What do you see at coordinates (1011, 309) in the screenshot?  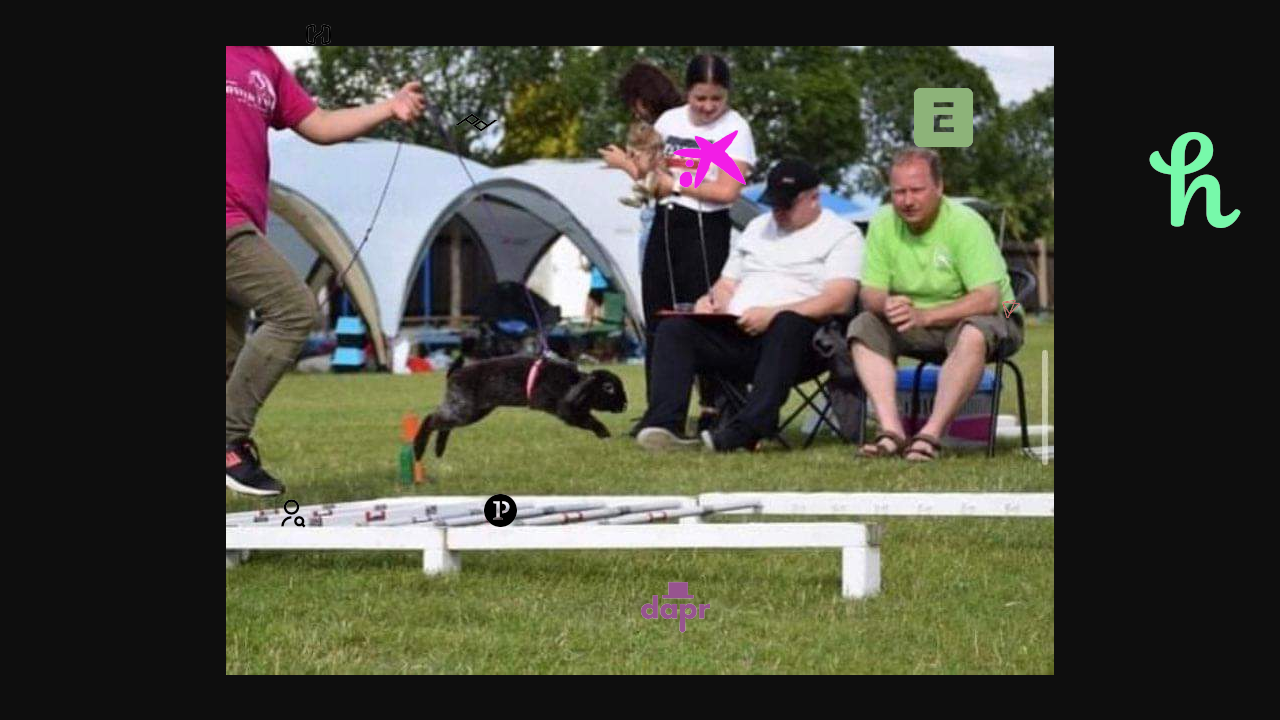 I see `pushed app logo` at bounding box center [1011, 309].